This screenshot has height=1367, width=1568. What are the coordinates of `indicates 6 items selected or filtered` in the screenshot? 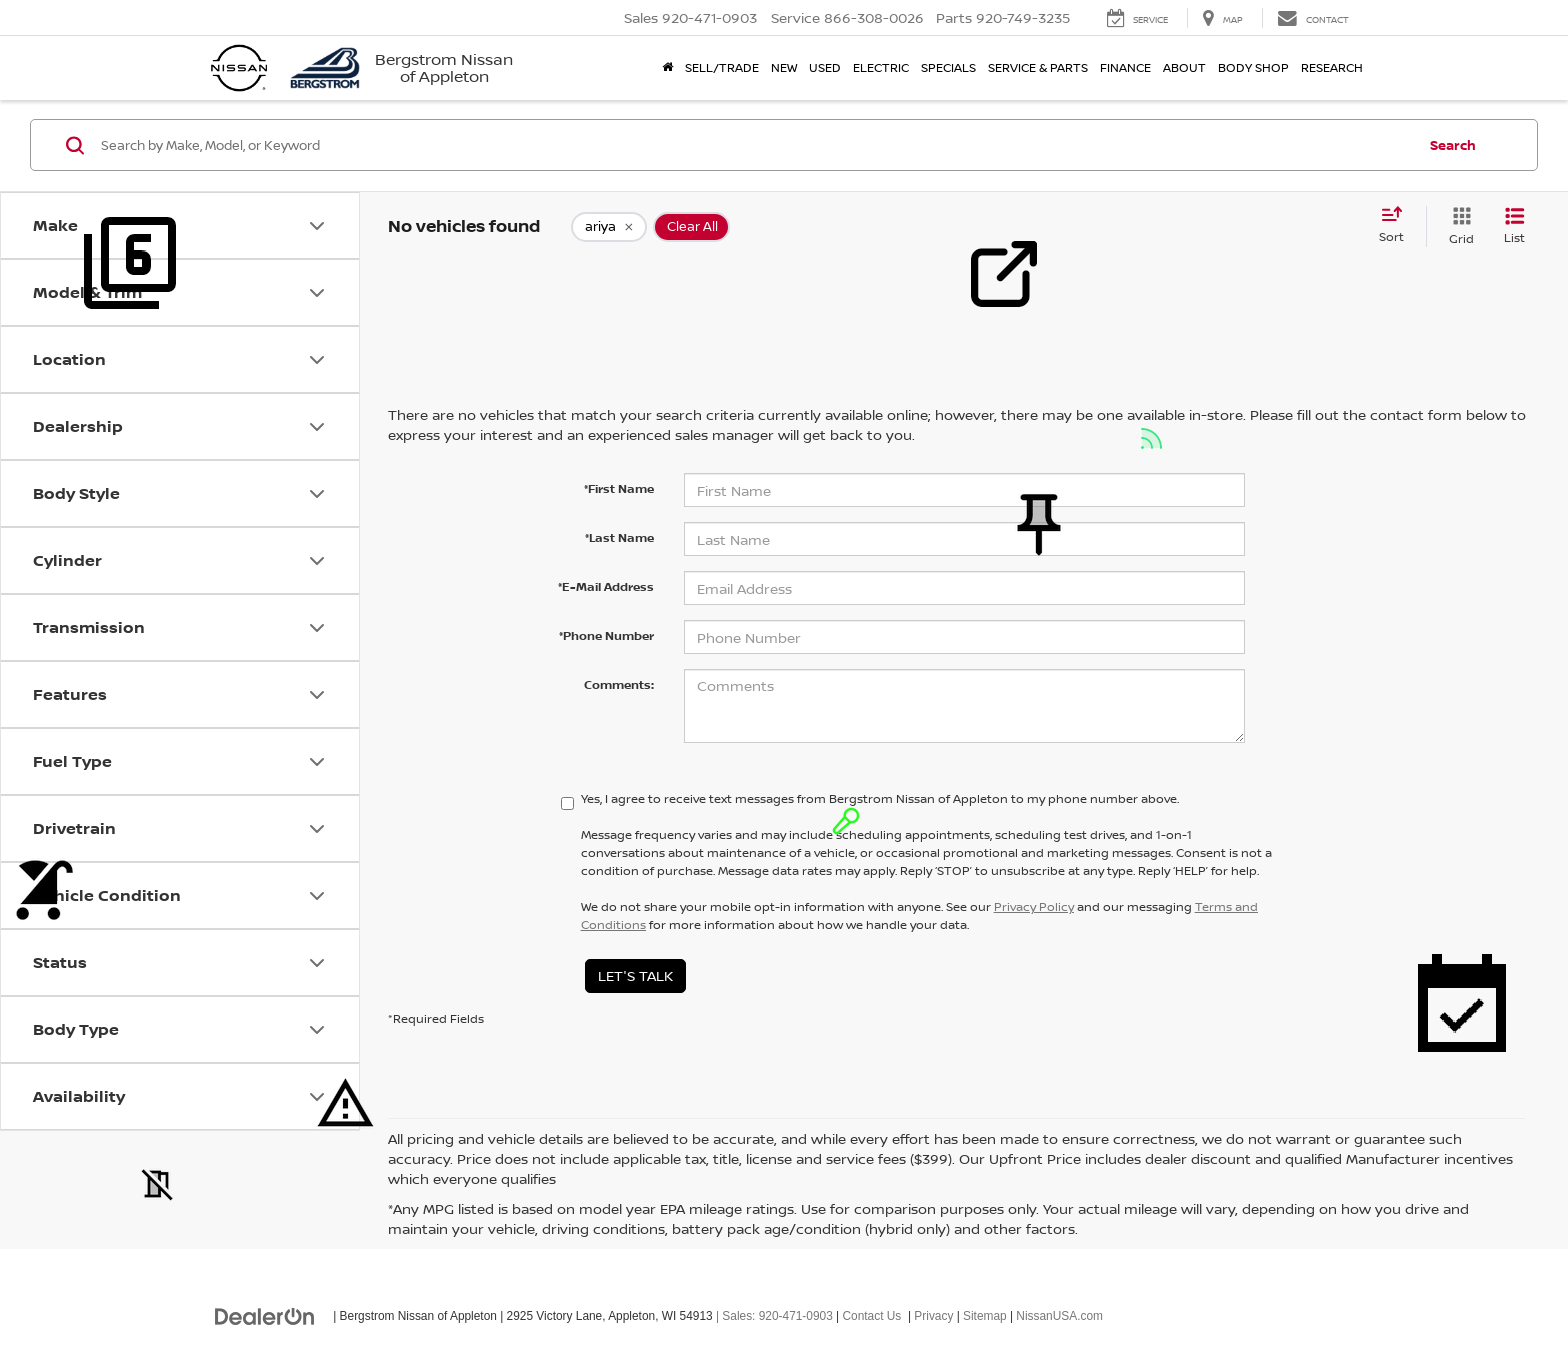 It's located at (130, 263).